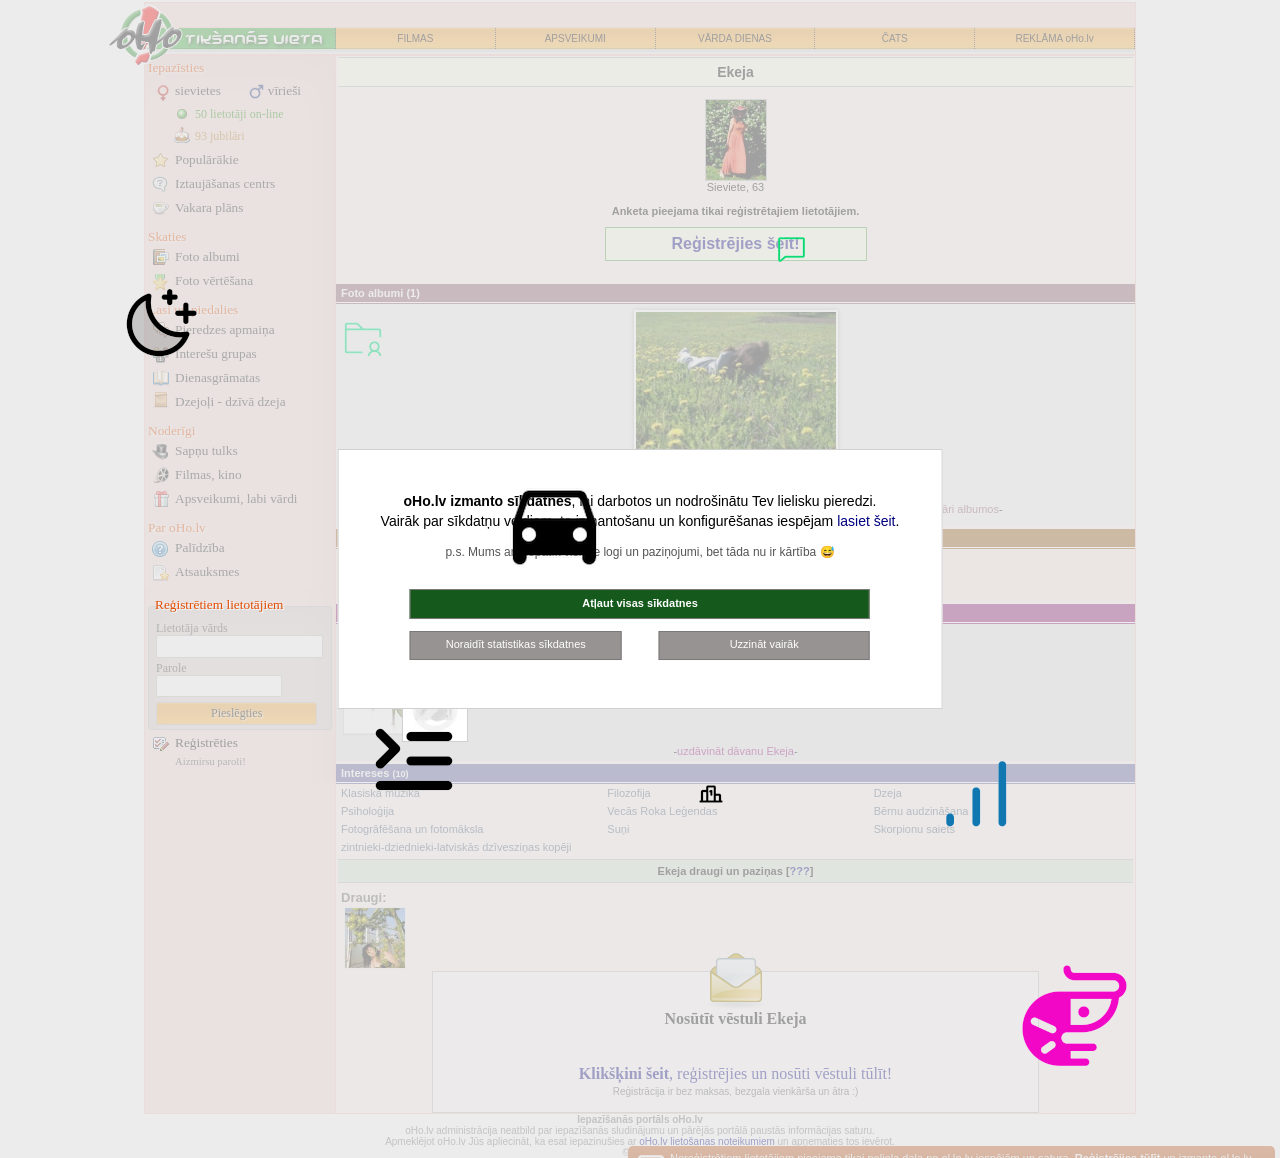 The image size is (1280, 1158). I want to click on toggle dark mode or night theme, so click(159, 324).